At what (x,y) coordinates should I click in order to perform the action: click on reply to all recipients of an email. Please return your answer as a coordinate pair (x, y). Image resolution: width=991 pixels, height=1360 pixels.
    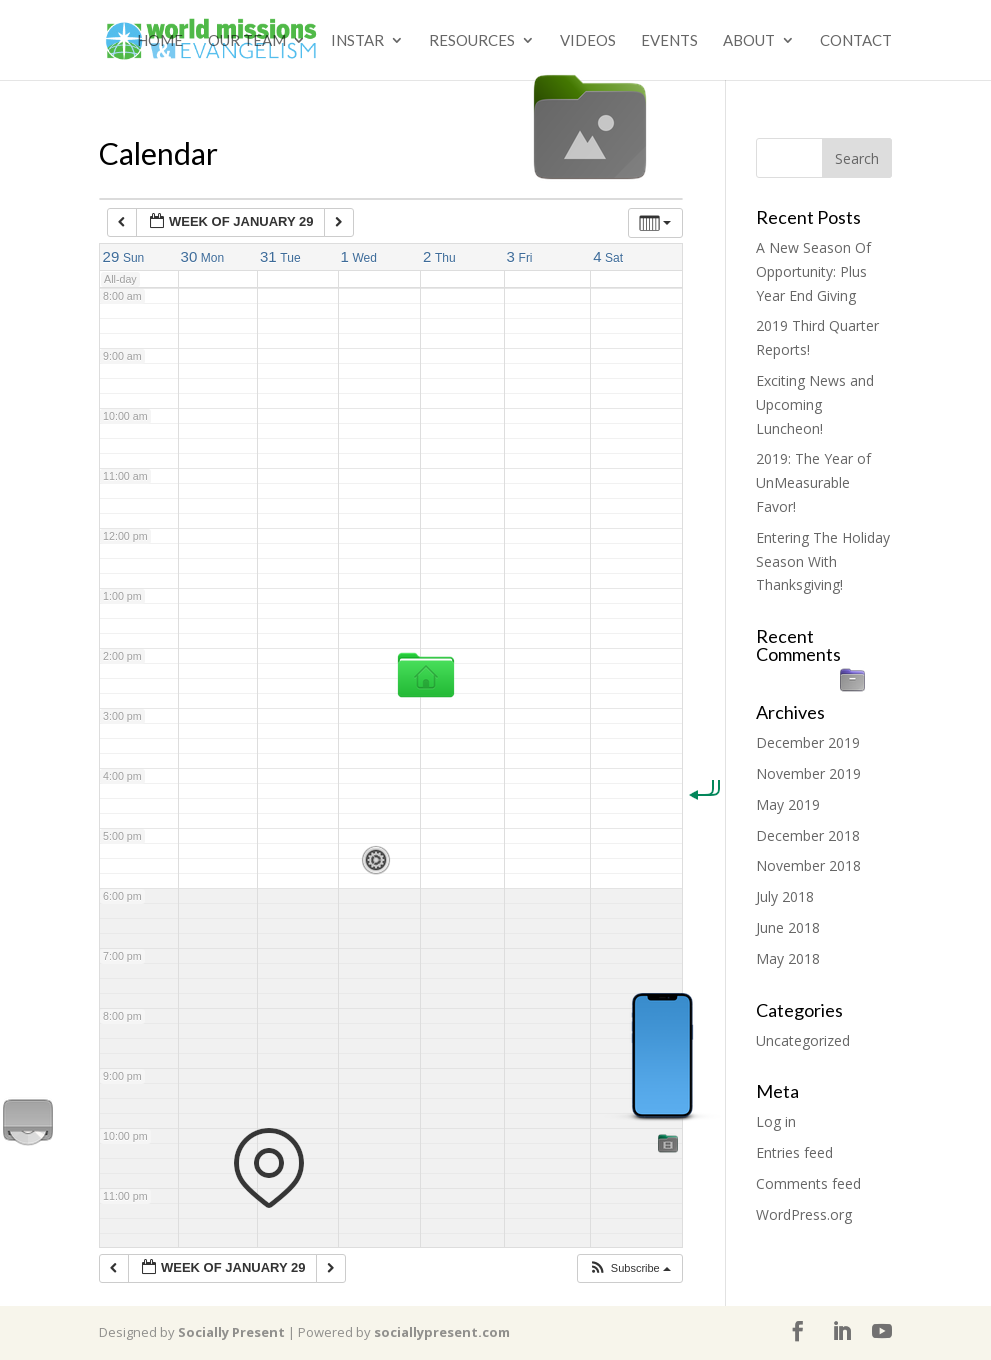
    Looking at the image, I should click on (704, 788).